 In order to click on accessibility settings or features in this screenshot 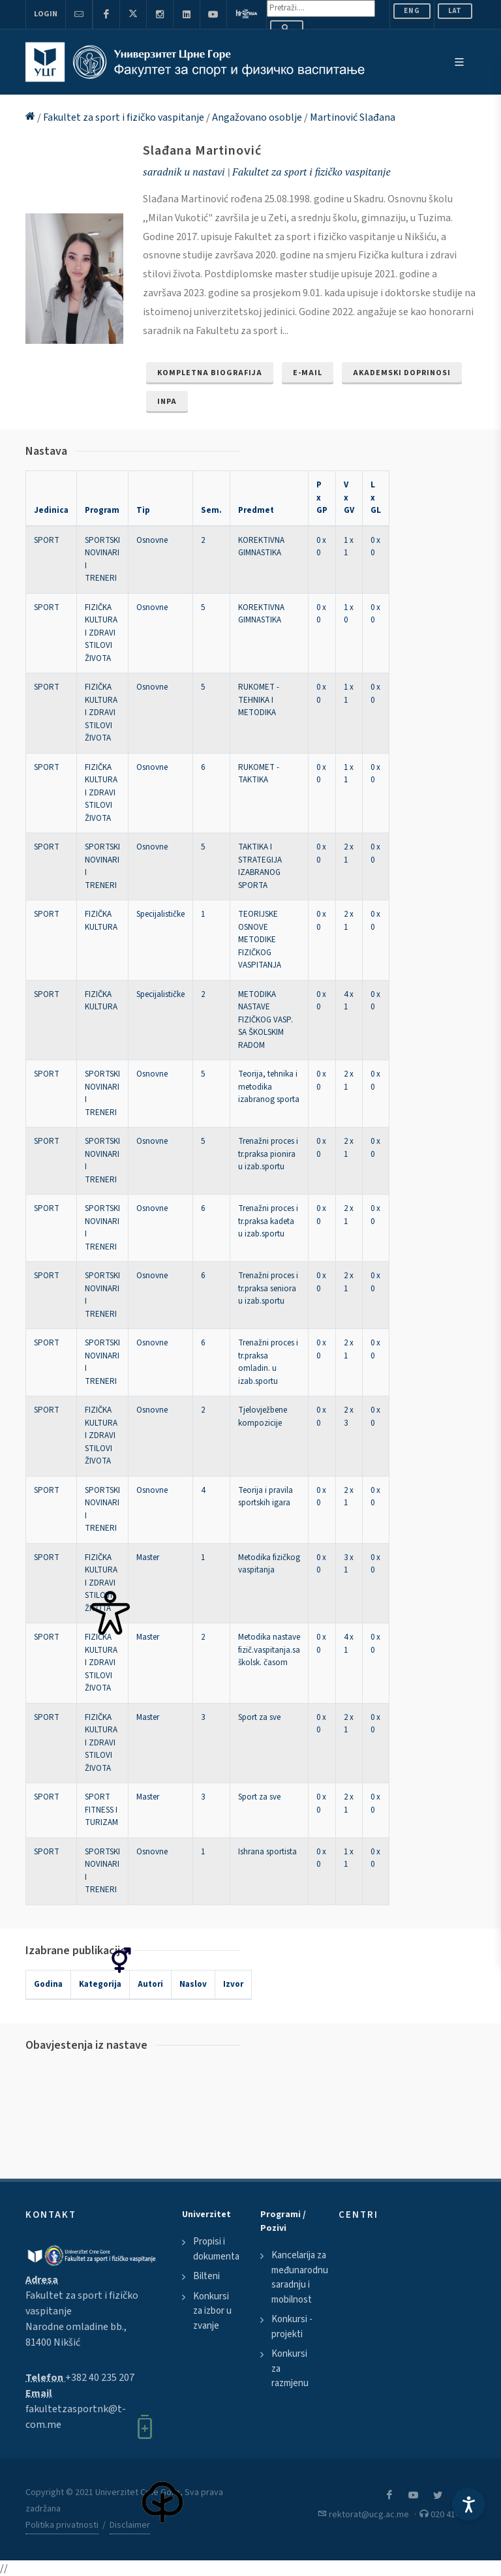, I will do `click(110, 1614)`.